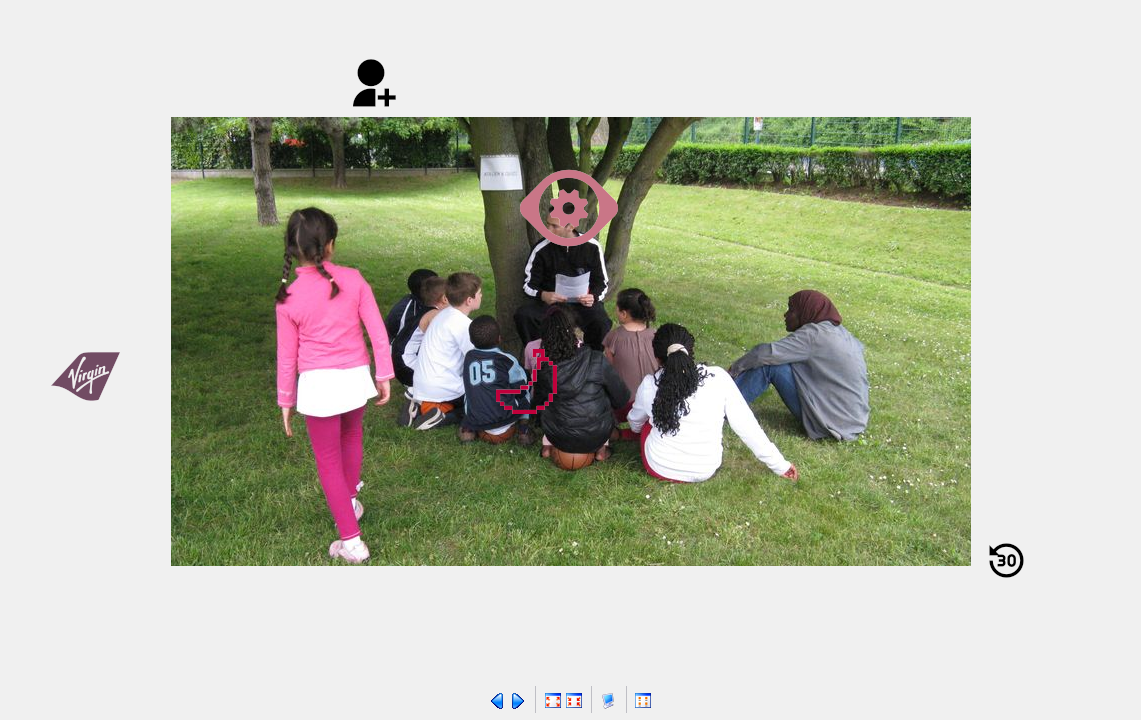  Describe the element at coordinates (526, 381) in the screenshot. I see `visit gamebanana website` at that location.